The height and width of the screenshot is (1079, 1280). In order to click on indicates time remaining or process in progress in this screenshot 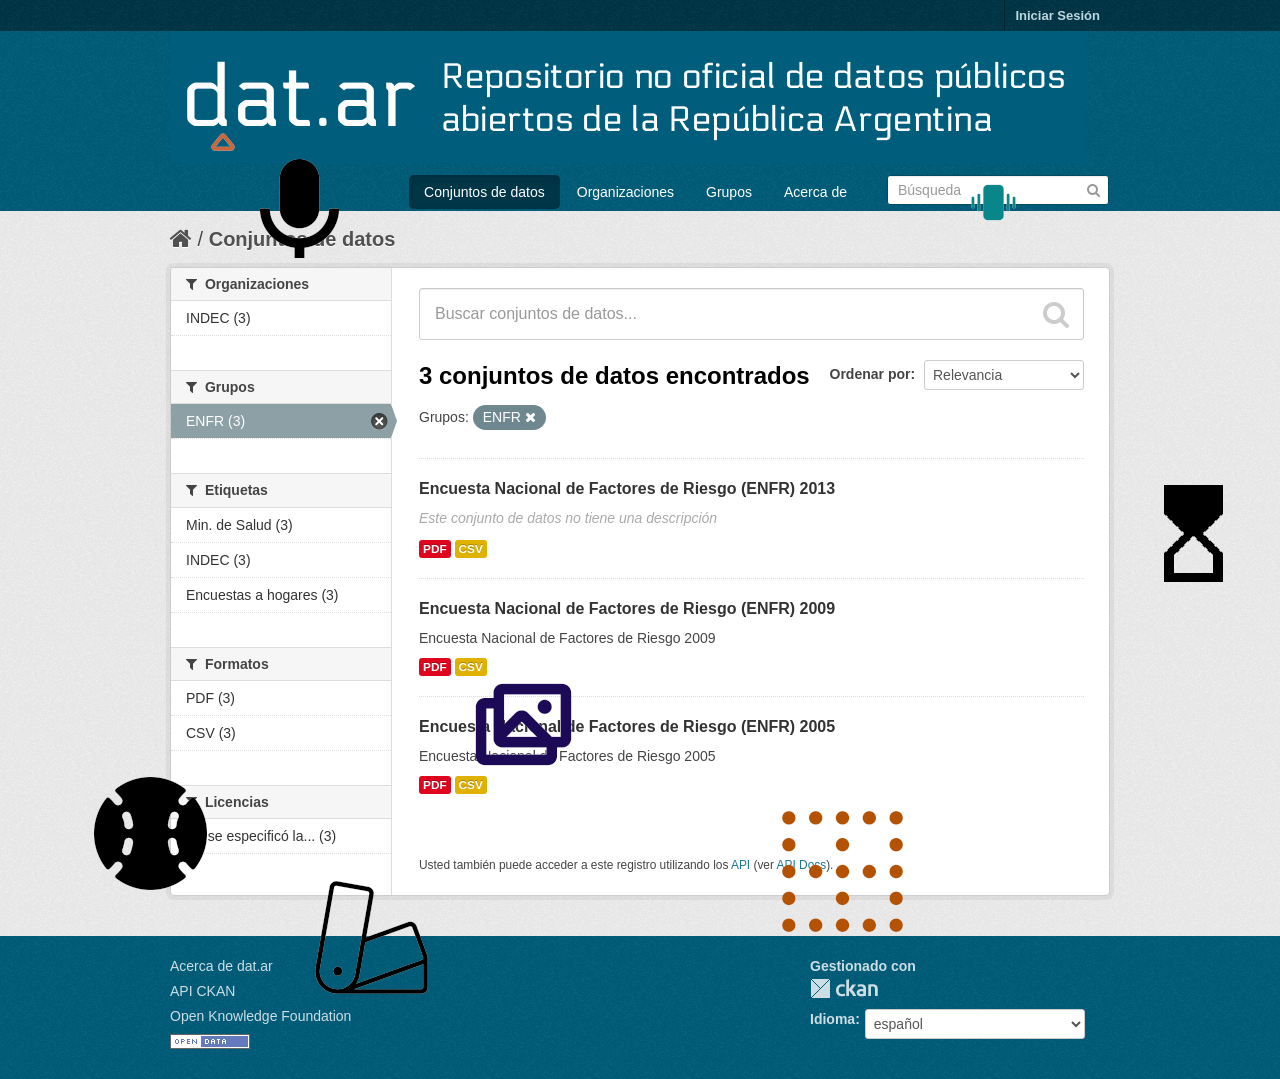, I will do `click(1193, 533)`.